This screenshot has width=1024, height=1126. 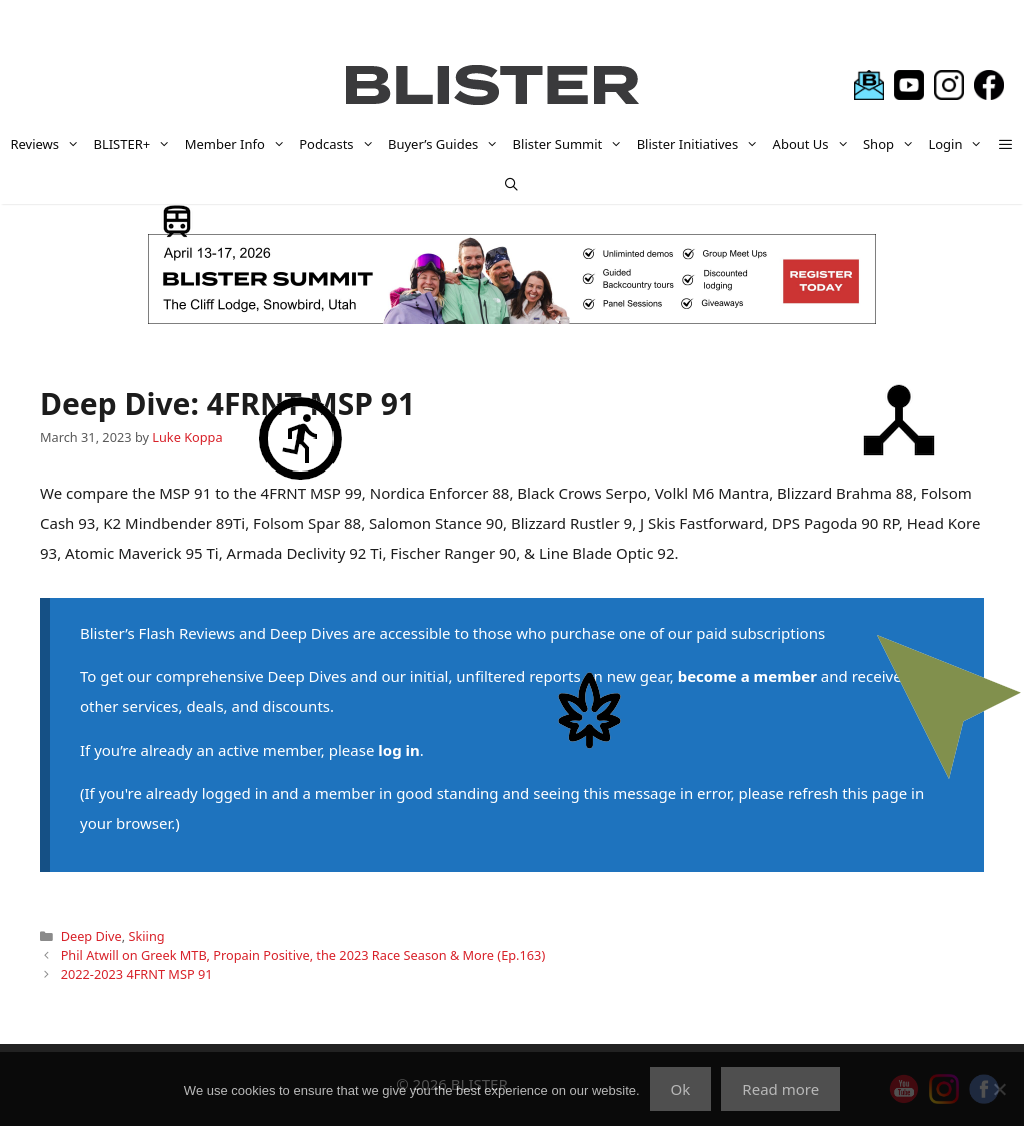 I want to click on view train schedules or routes, so click(x=177, y=222).